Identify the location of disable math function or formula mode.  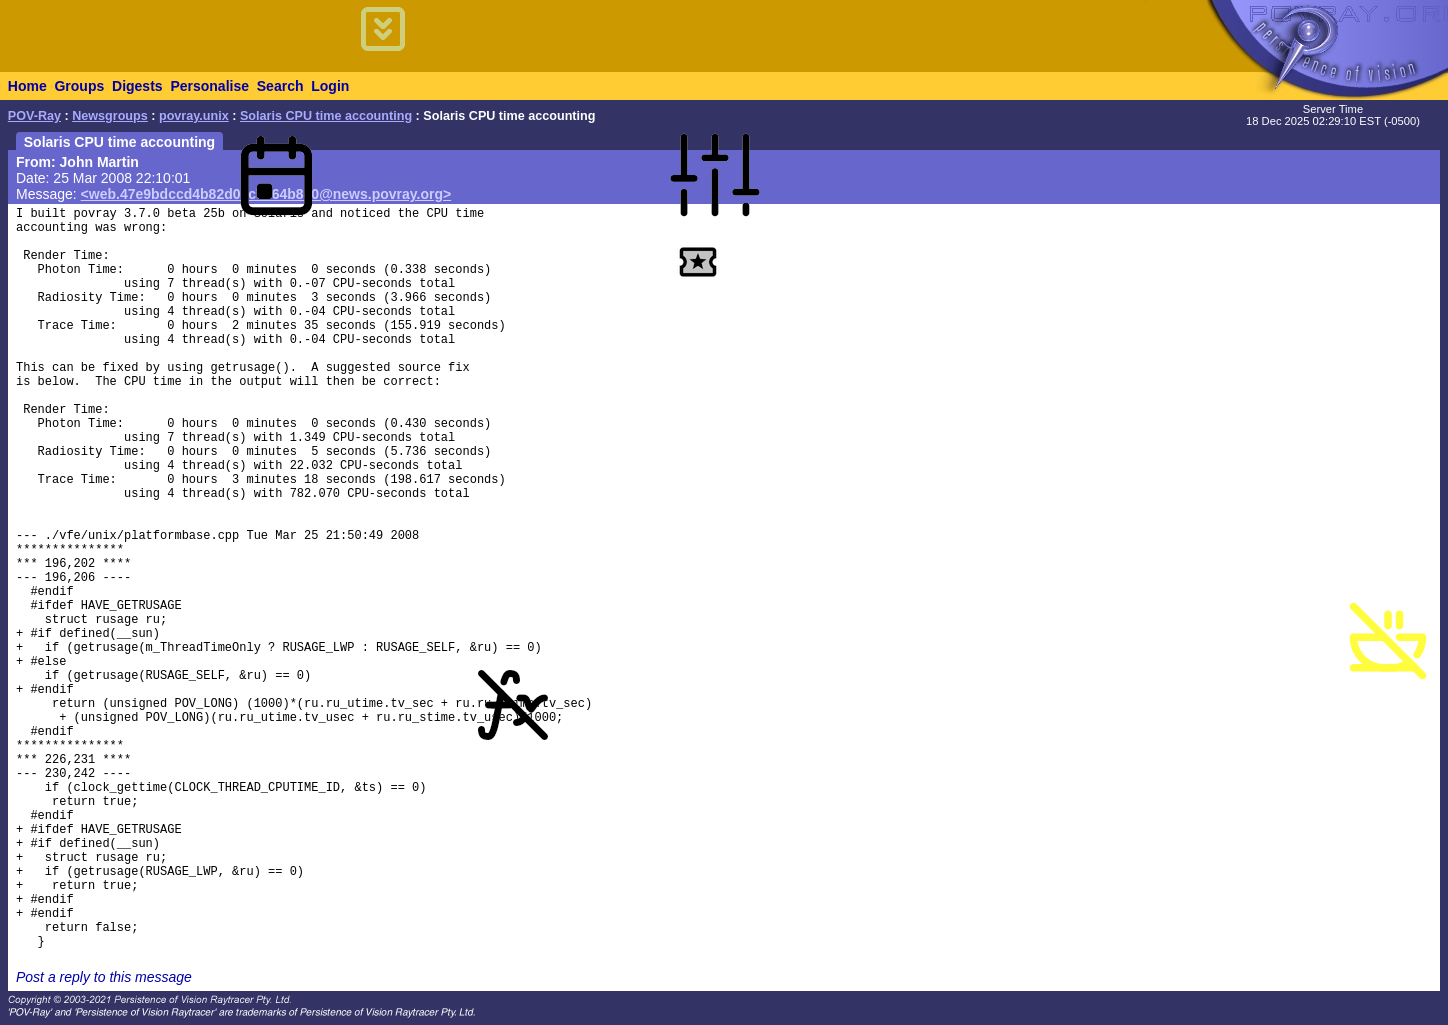
(513, 705).